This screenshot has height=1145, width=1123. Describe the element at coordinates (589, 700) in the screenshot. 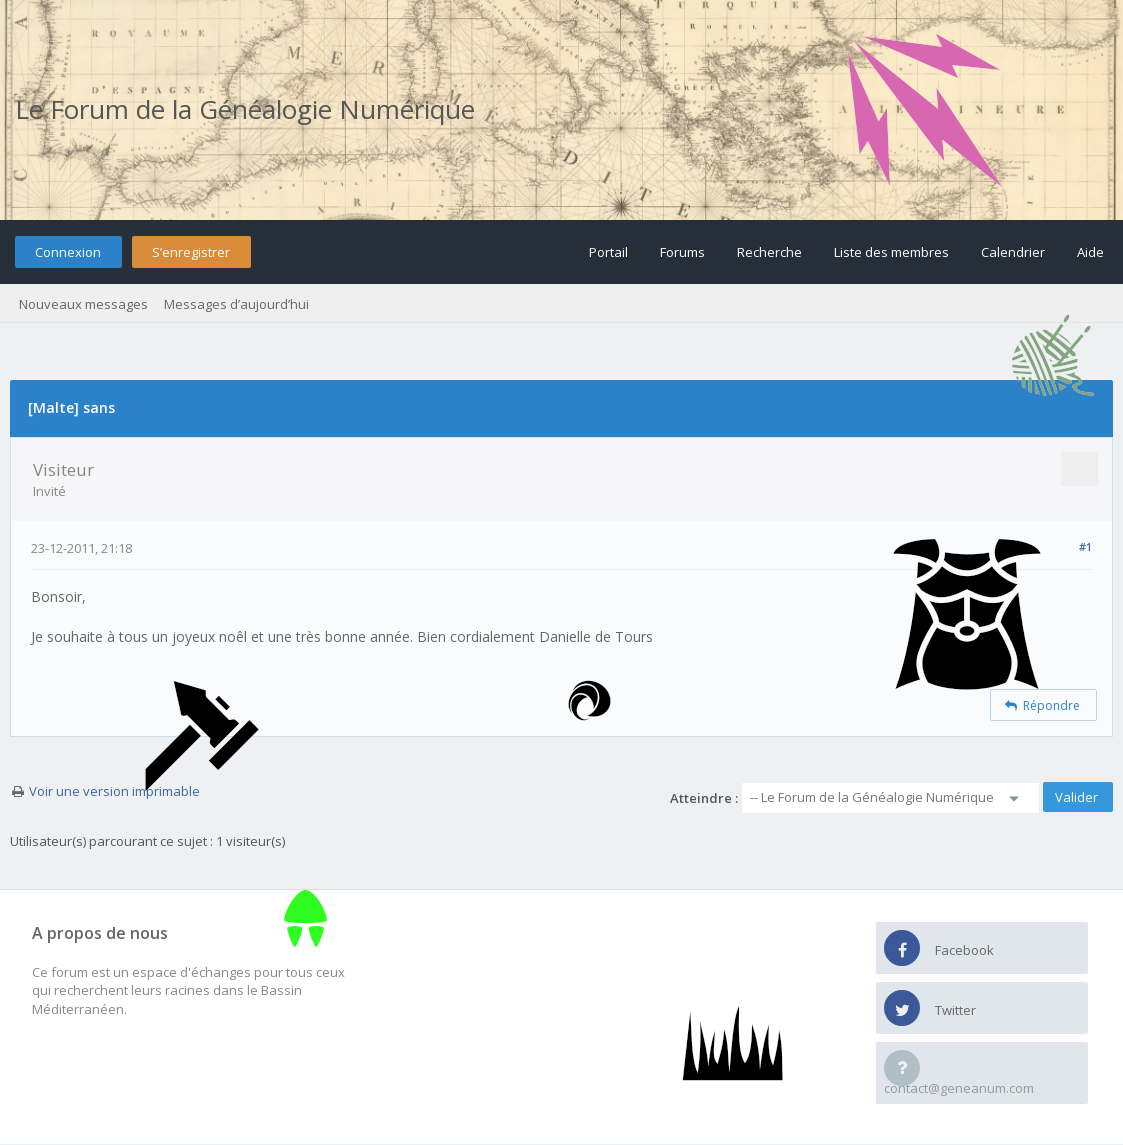

I see `indicates cloud sync or data synchronization in progress` at that location.